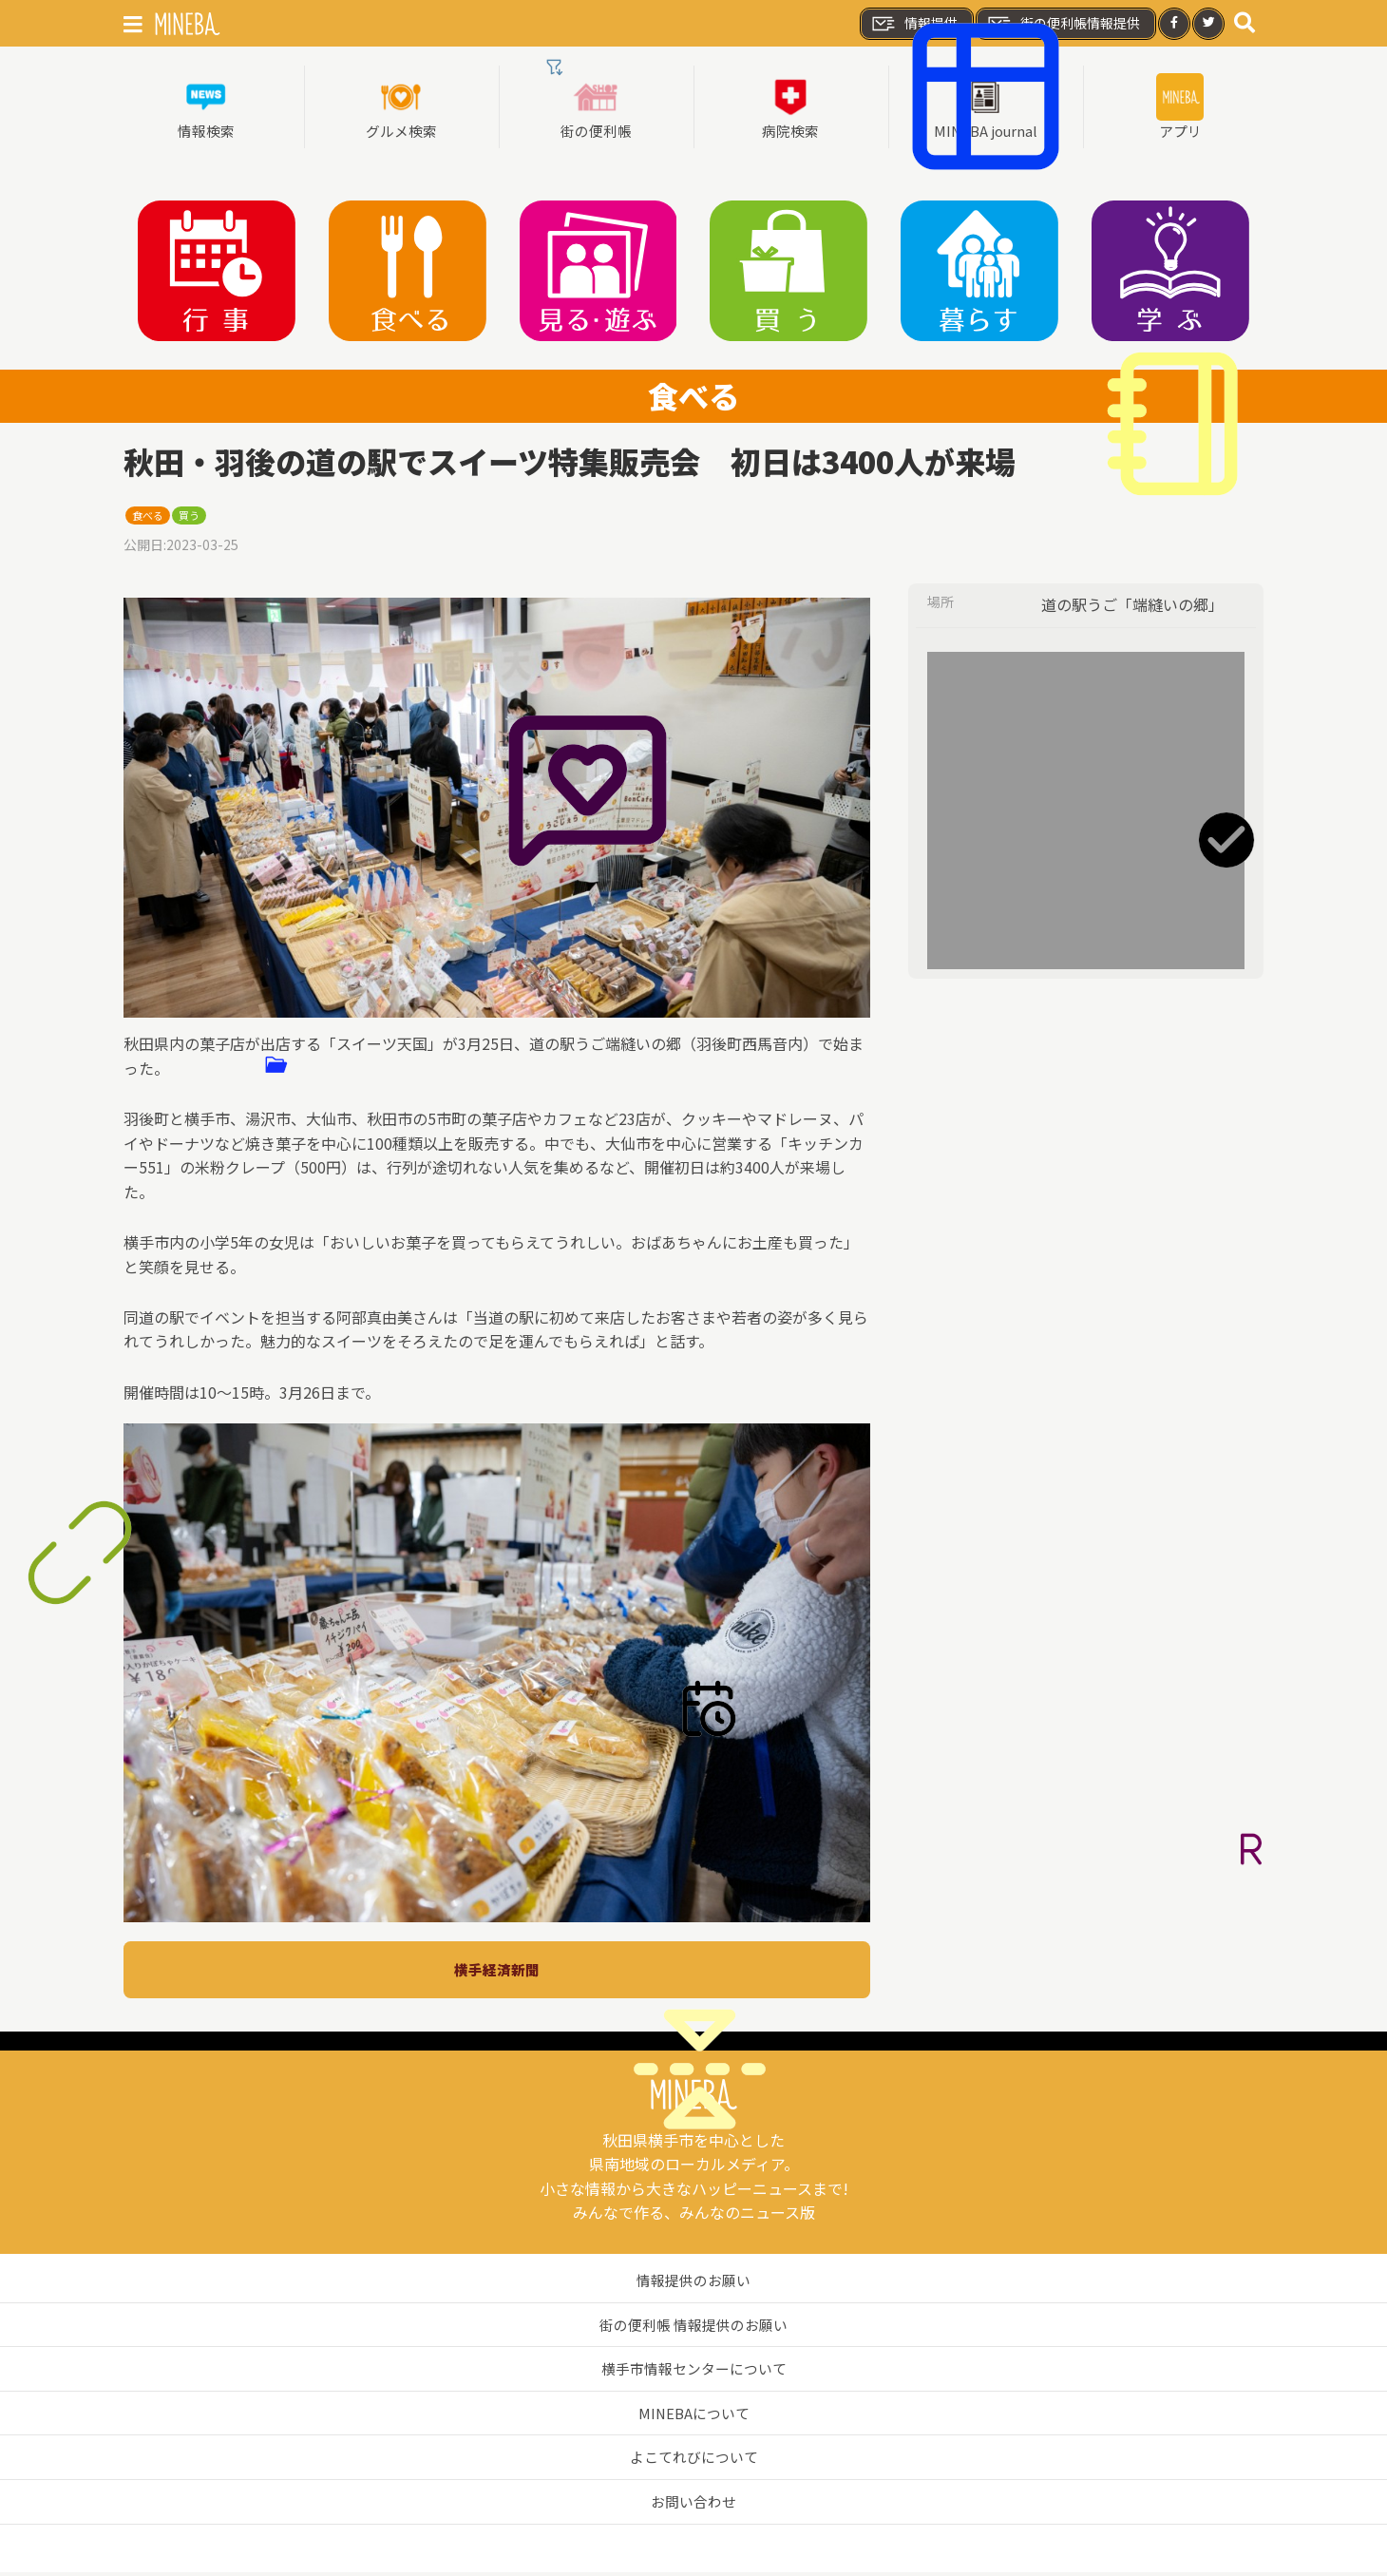  What do you see at coordinates (587, 787) in the screenshot?
I see `send a like or love reaction in chat` at bounding box center [587, 787].